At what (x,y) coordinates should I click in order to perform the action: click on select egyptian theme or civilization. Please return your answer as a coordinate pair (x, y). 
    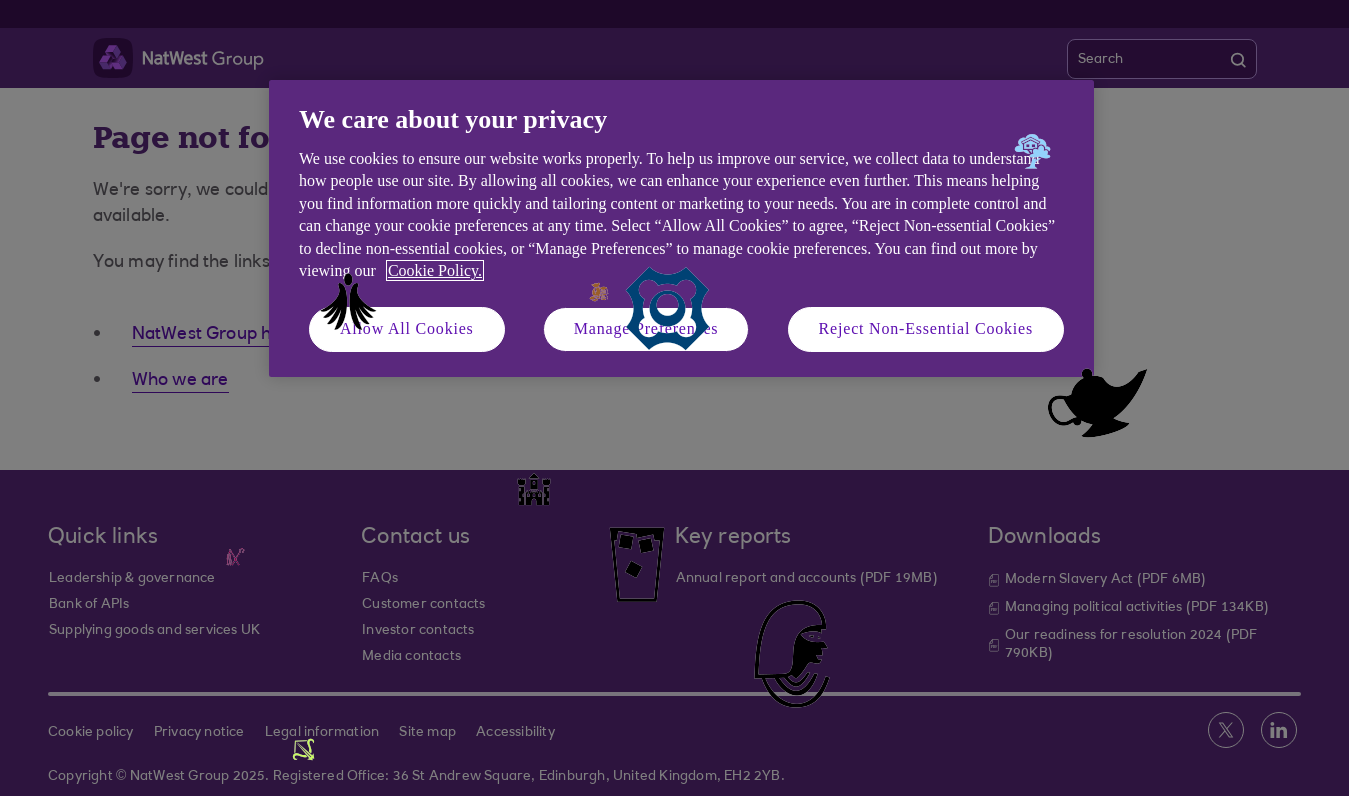
    Looking at the image, I should click on (792, 654).